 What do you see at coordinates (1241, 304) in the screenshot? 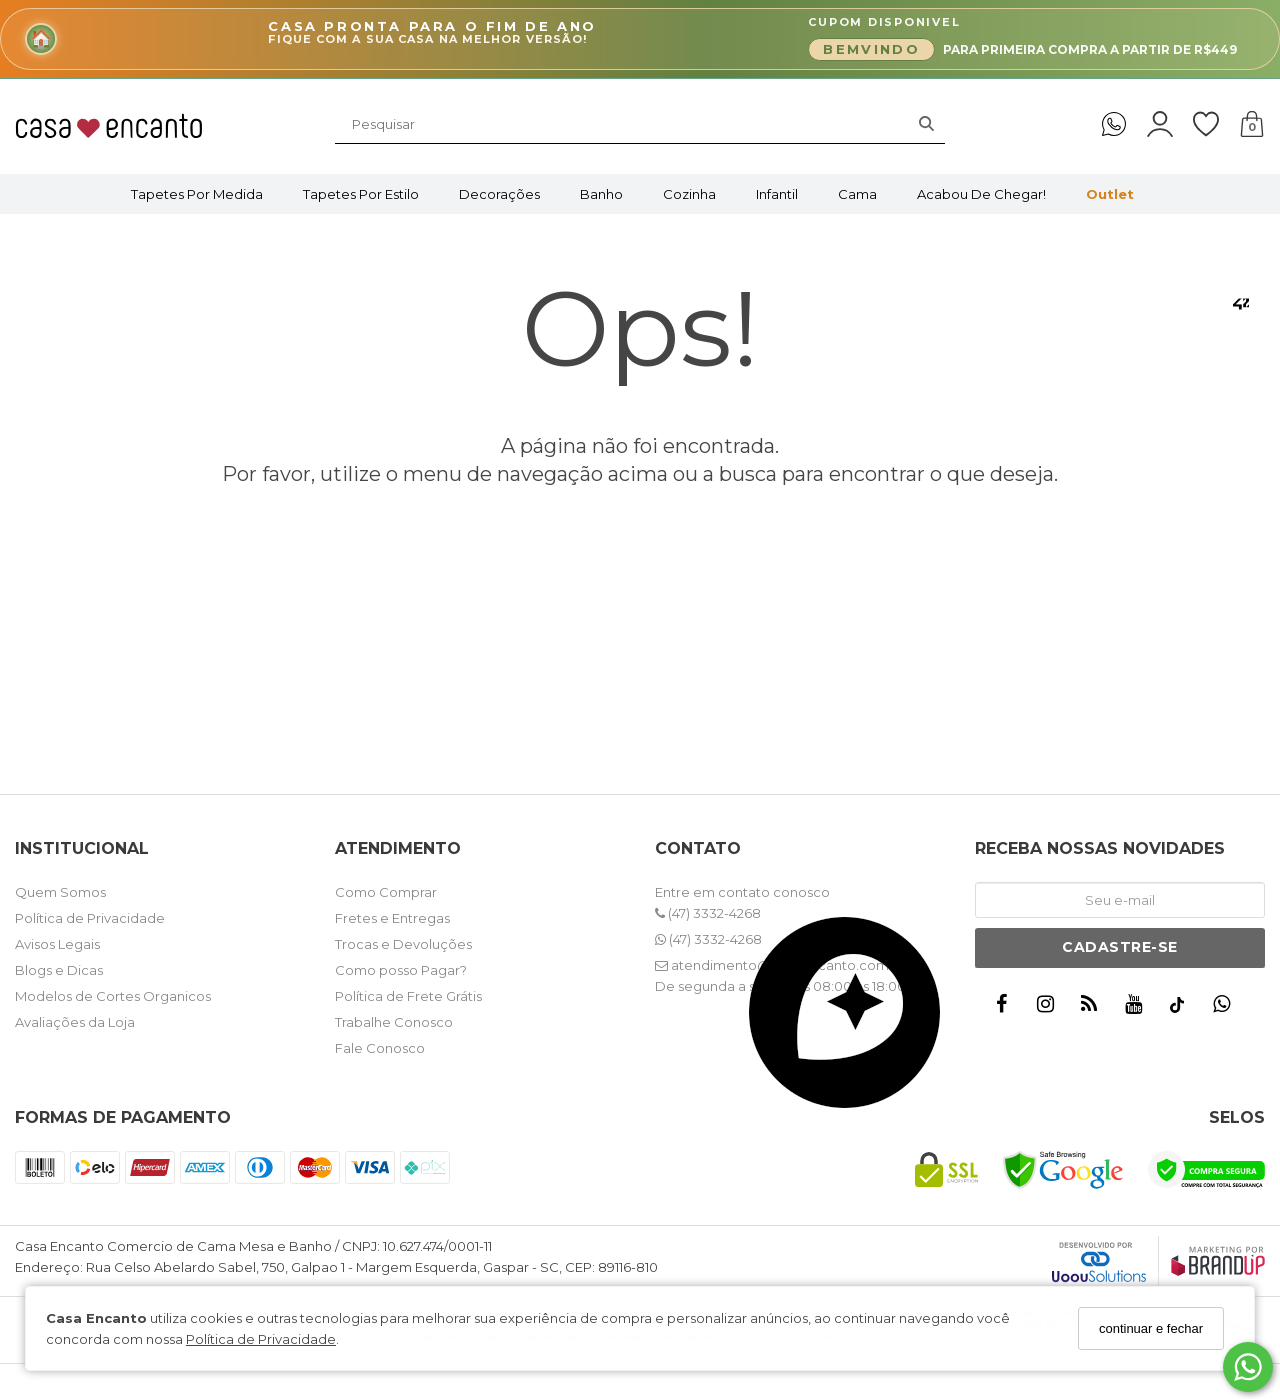
I see `42 coding school logo` at bounding box center [1241, 304].